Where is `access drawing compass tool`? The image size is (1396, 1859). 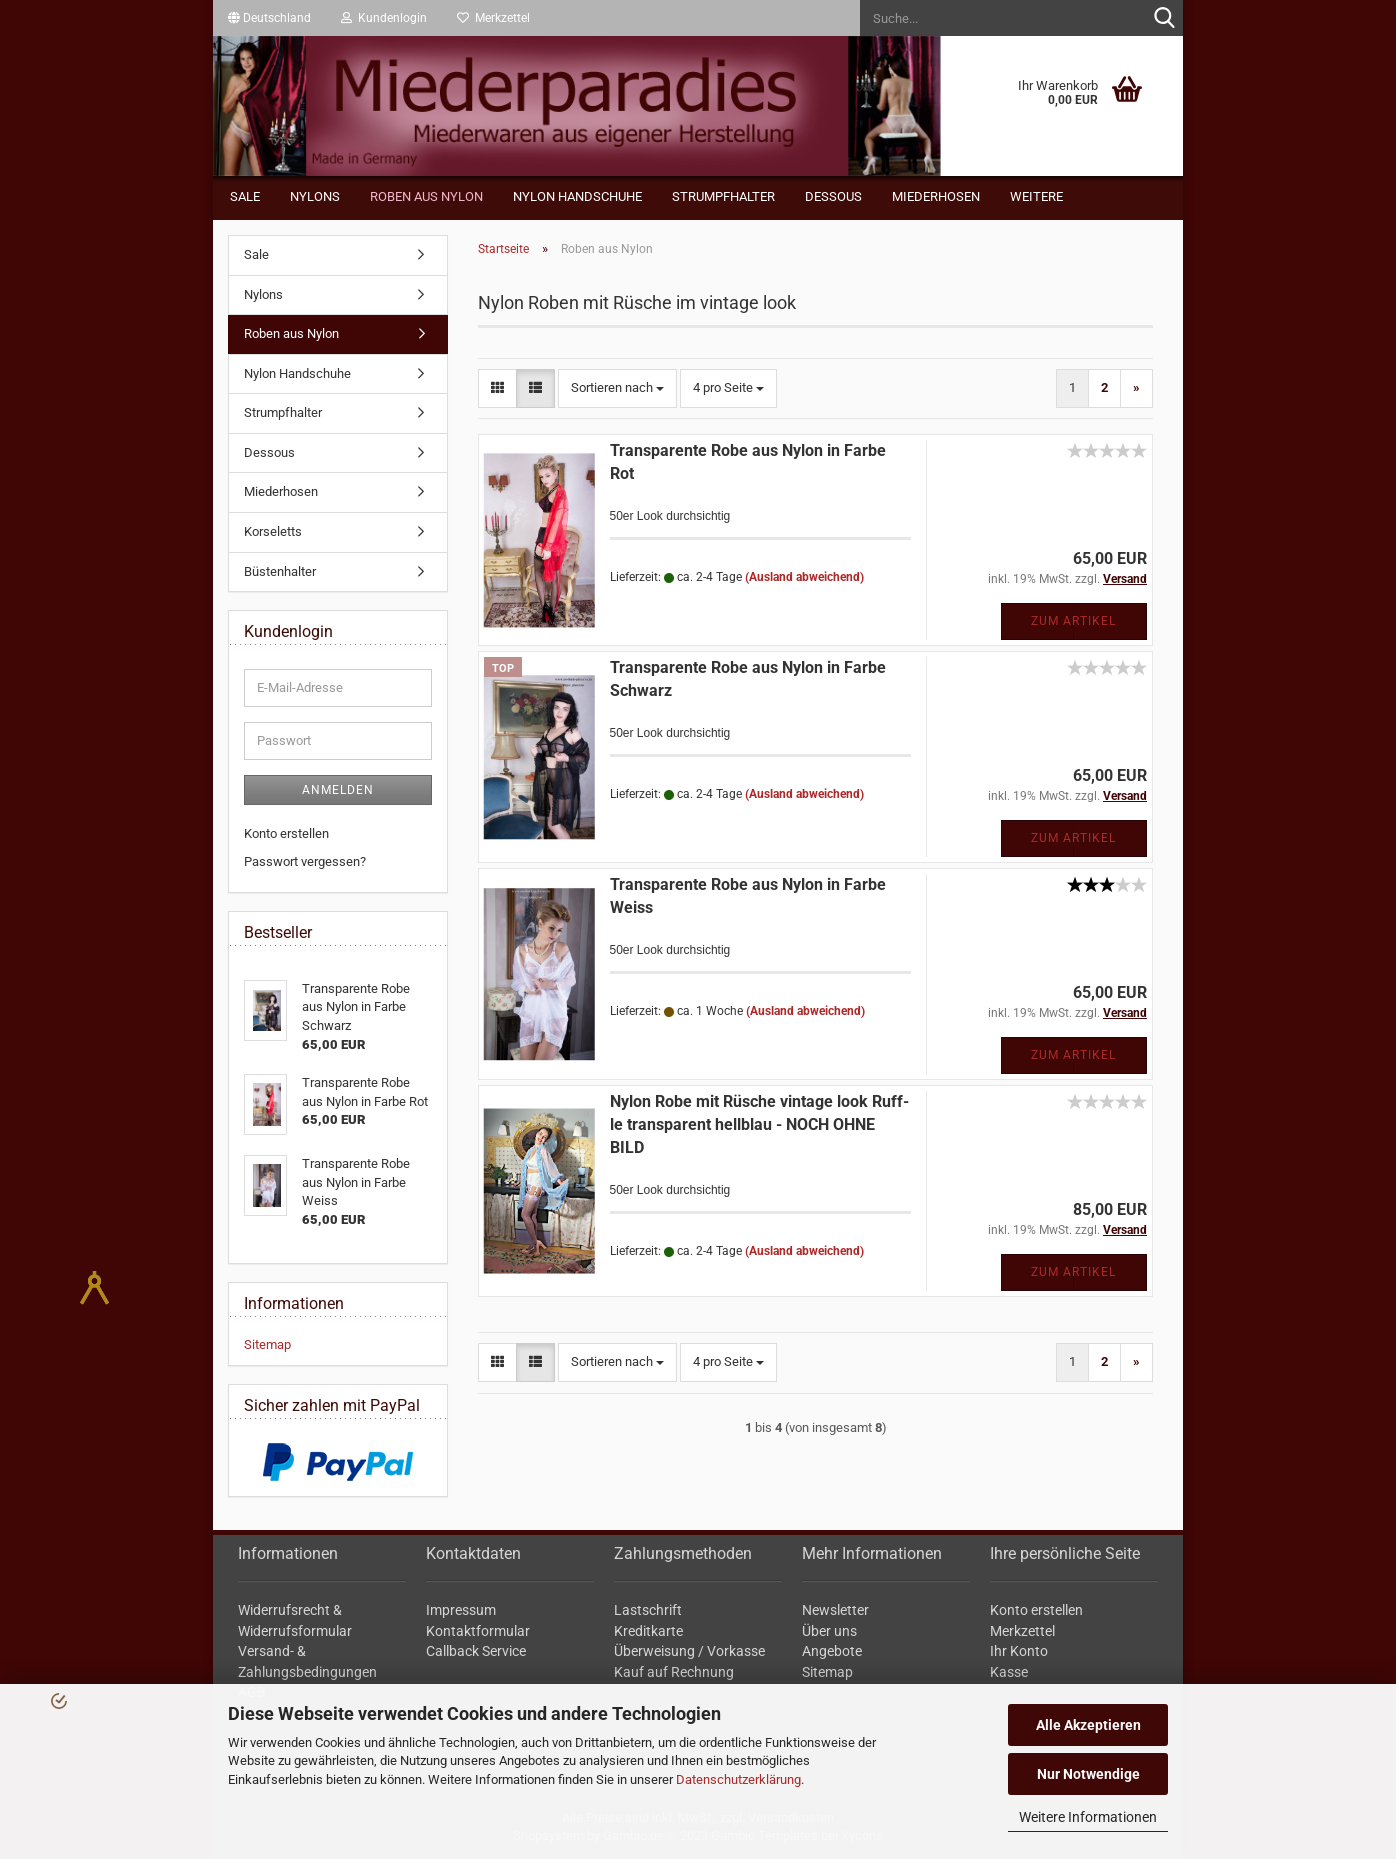
access drawing compass tool is located at coordinates (94, 1287).